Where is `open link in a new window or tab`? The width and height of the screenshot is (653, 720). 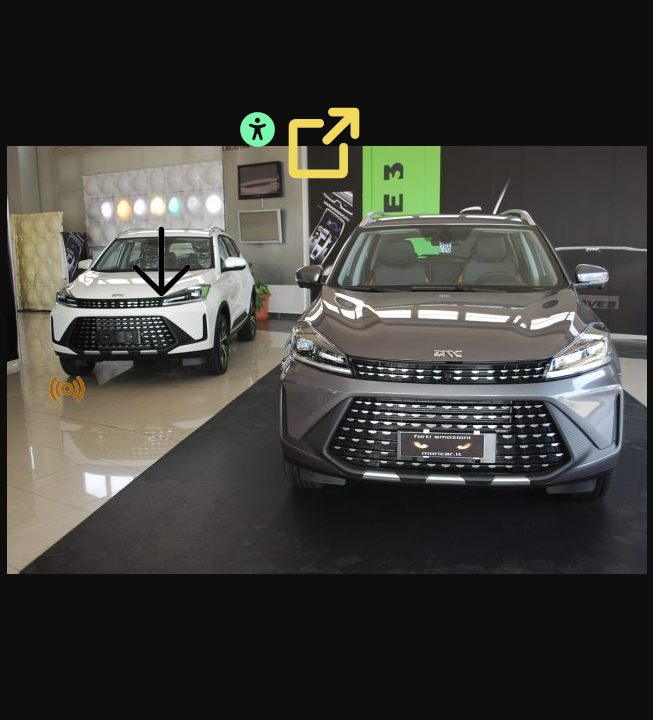
open link in a new window or tab is located at coordinates (324, 143).